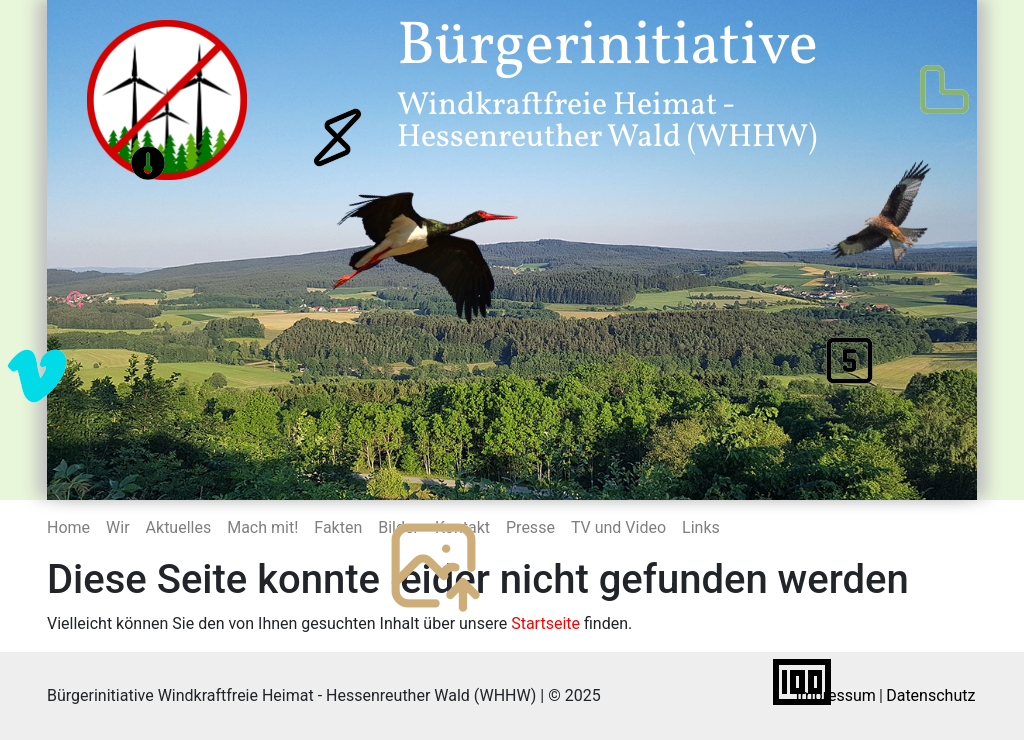 Image resolution: width=1024 pixels, height=740 pixels. I want to click on add a new timer or alarm, so click(75, 299).